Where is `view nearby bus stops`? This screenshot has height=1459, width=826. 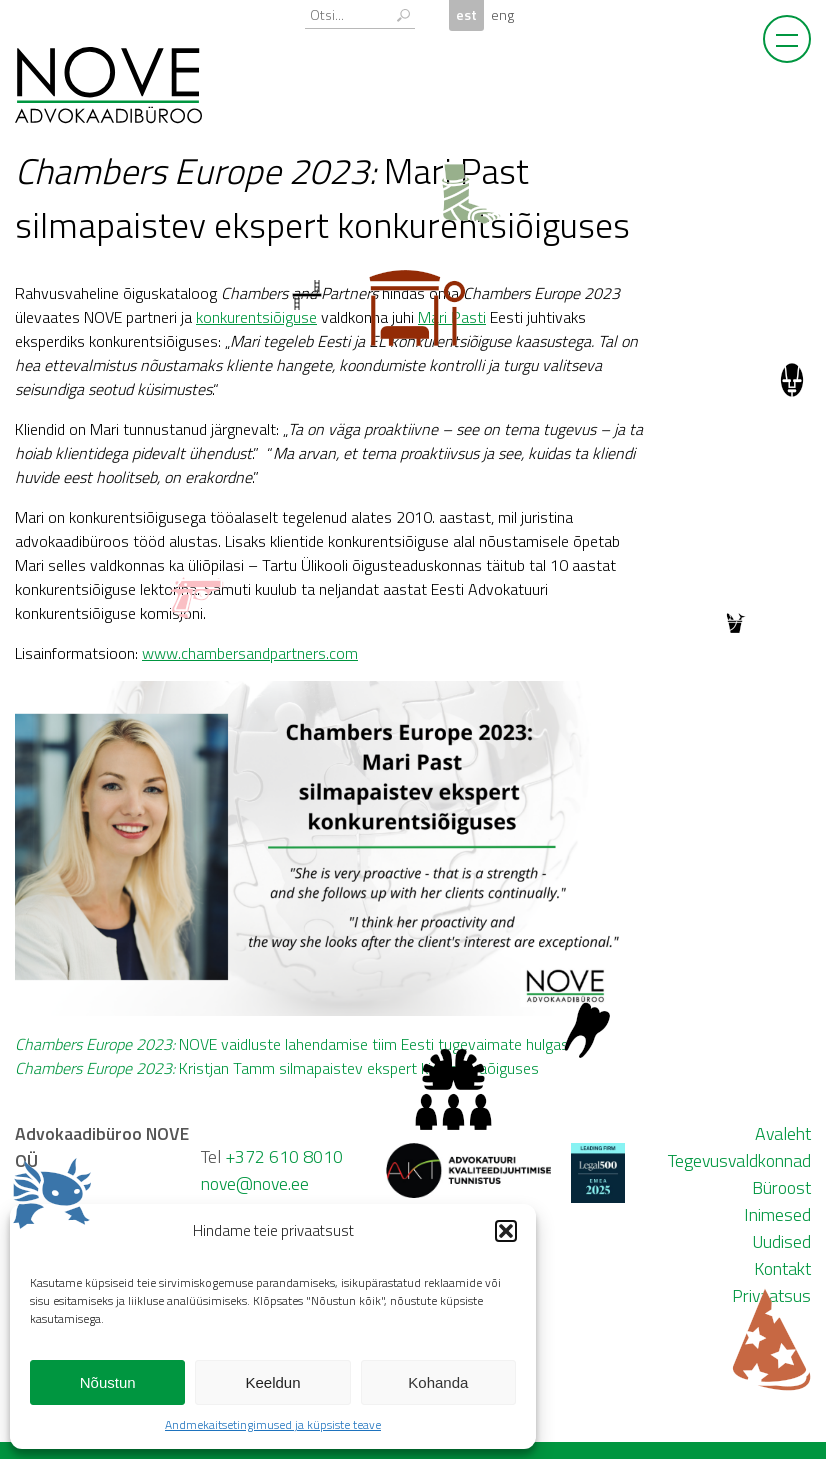 view nearby bus stops is located at coordinates (417, 308).